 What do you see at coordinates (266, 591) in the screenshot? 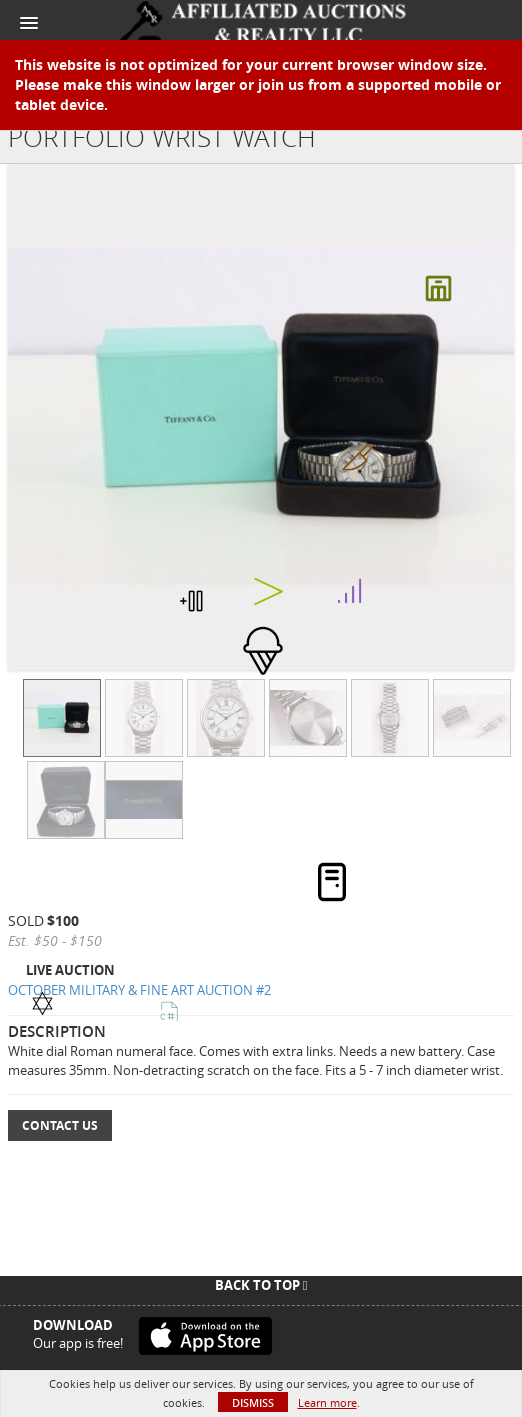
I see `navigate to the next item or page` at bounding box center [266, 591].